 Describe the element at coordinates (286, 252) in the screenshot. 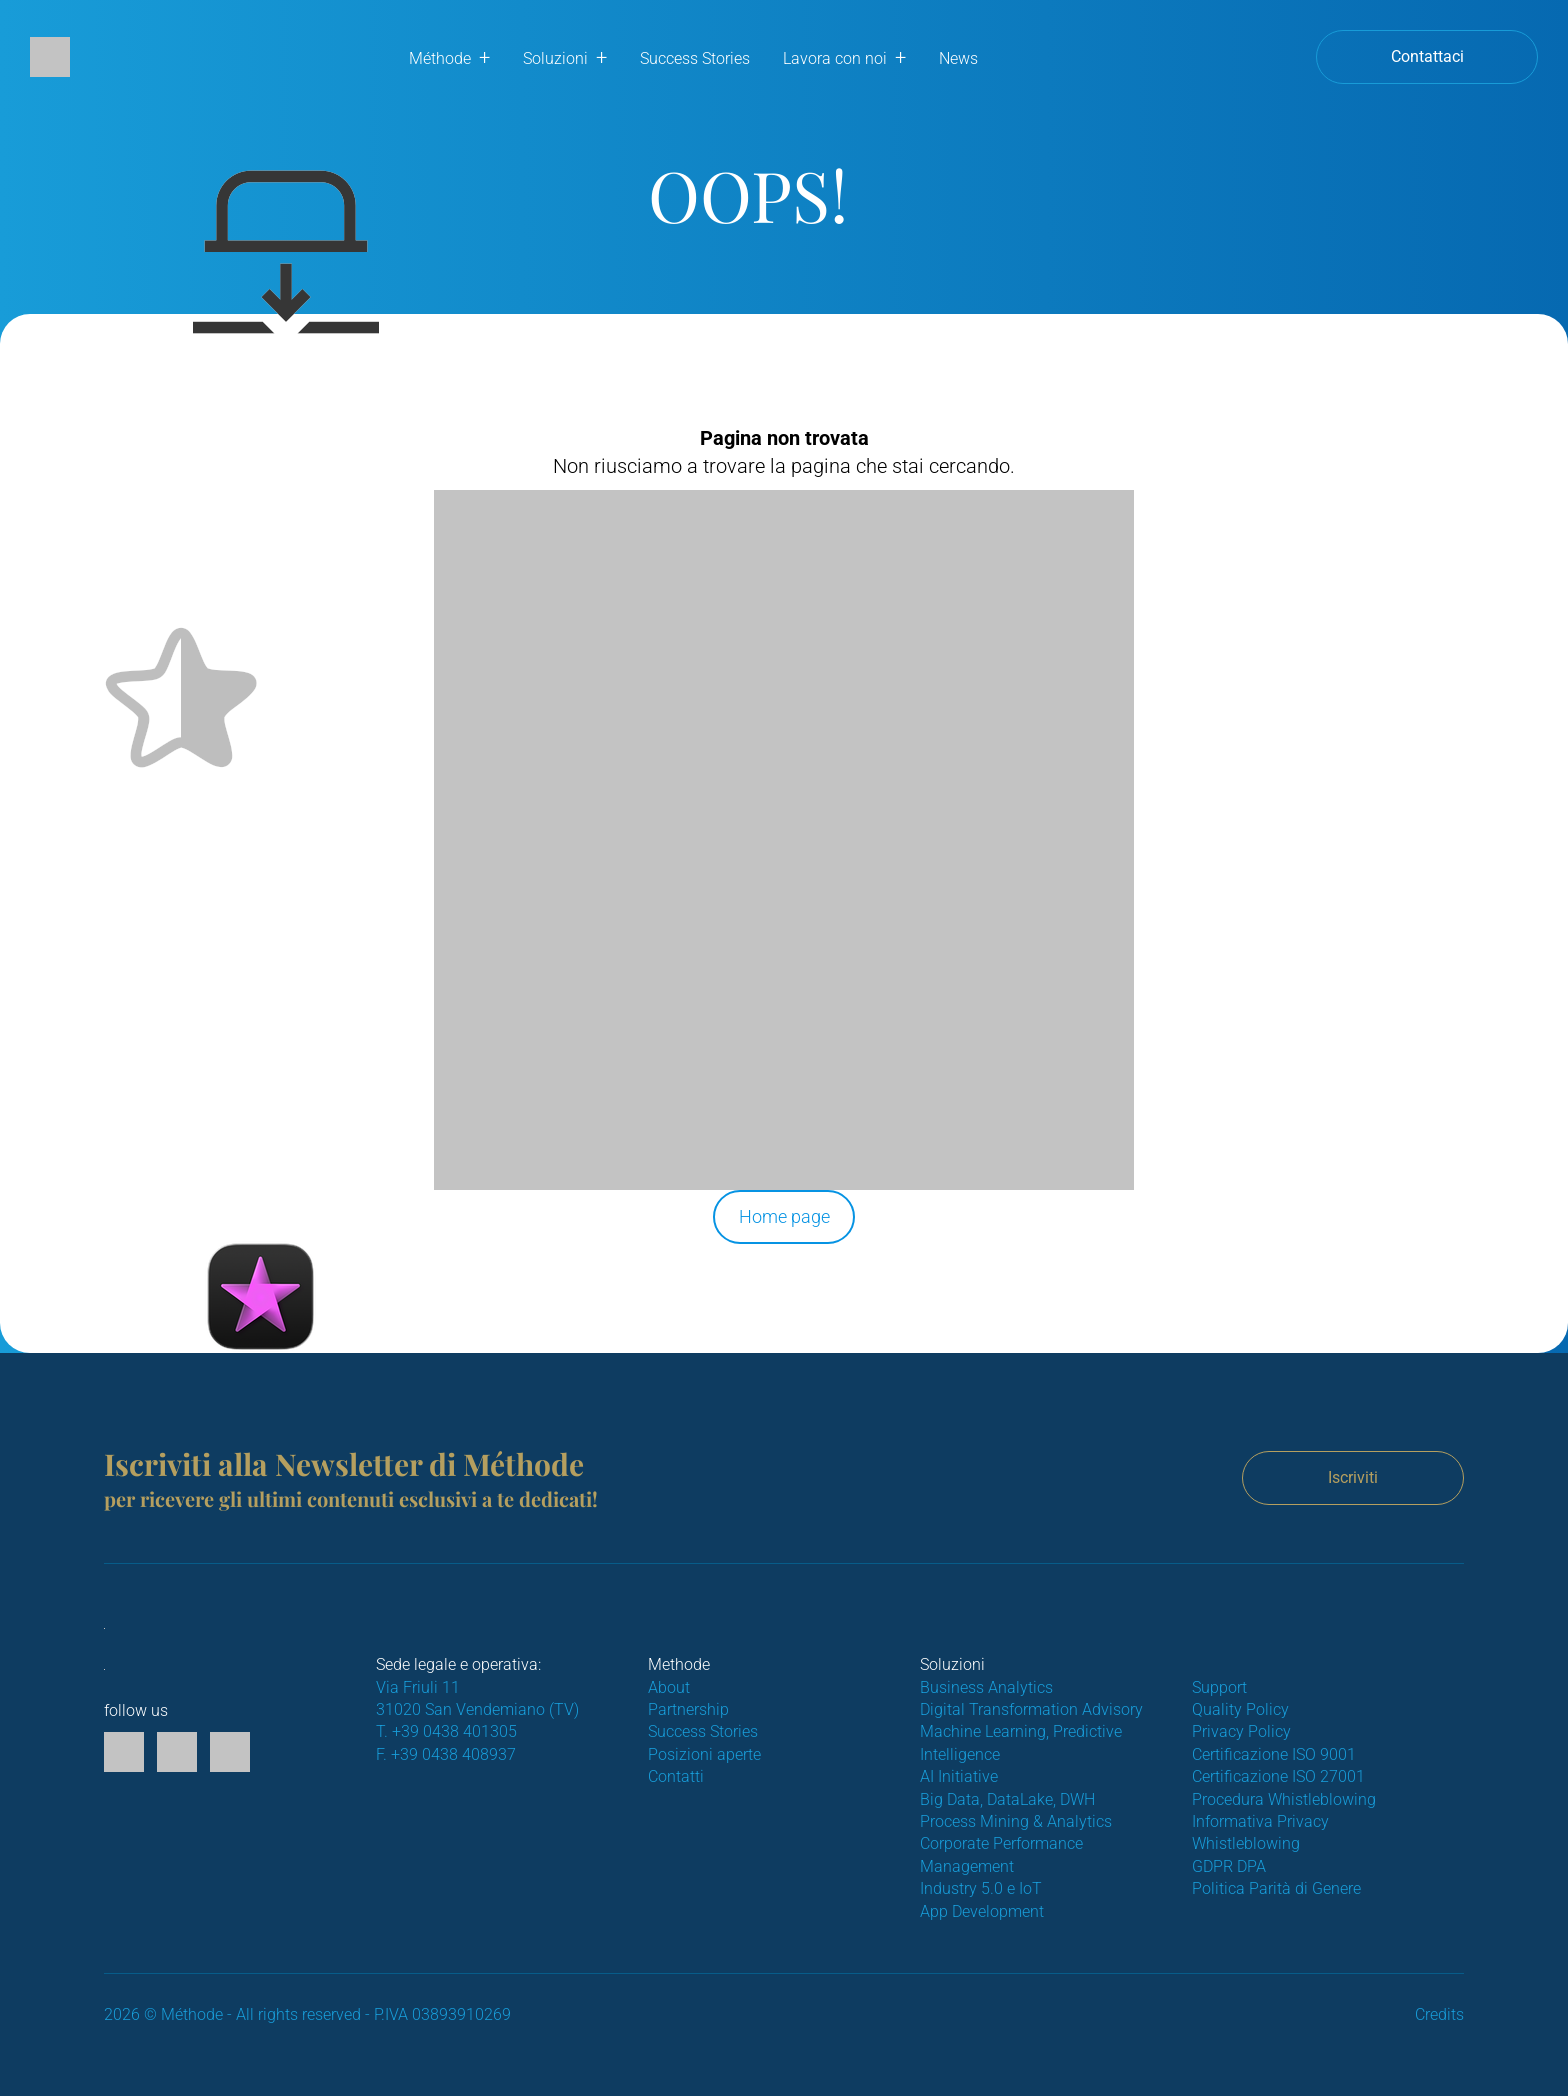

I see `minimize window to dock` at that location.